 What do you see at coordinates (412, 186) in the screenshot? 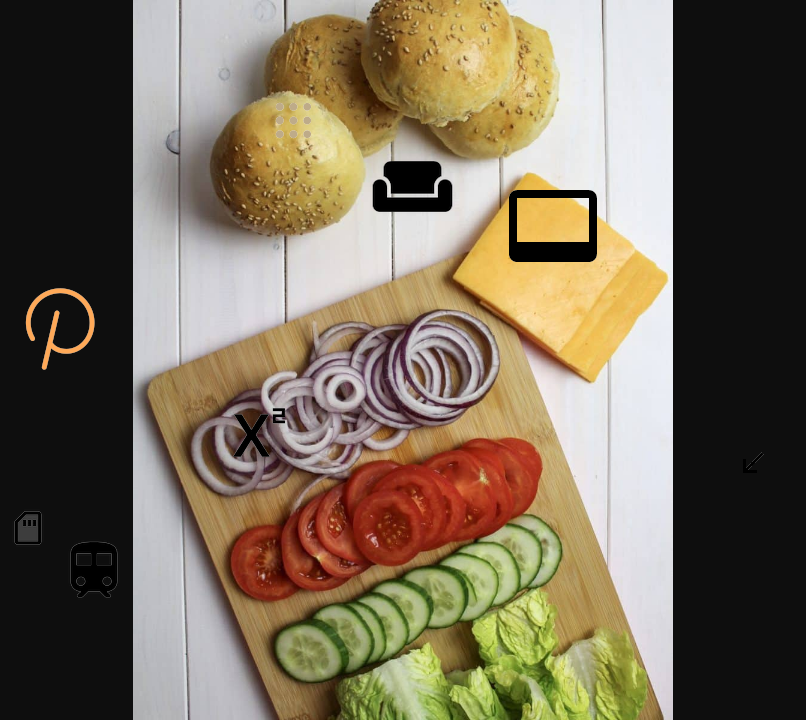
I see `view weekend or leisure activities` at bounding box center [412, 186].